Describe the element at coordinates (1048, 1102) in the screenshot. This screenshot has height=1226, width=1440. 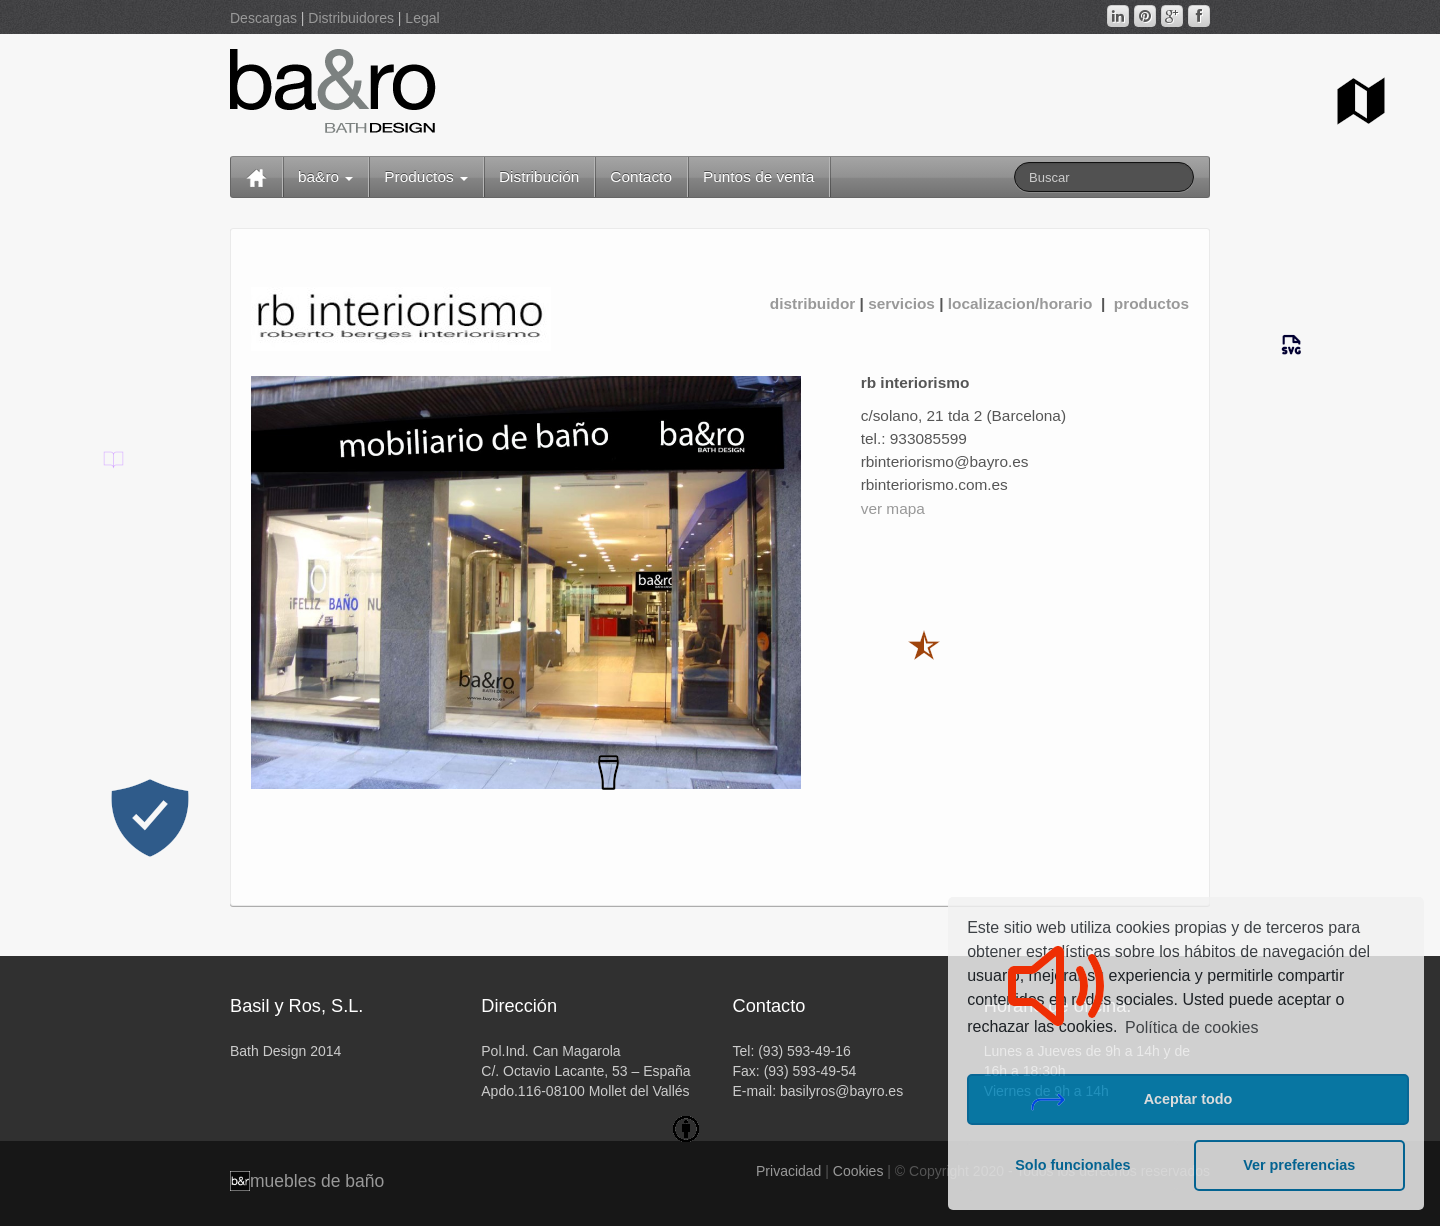
I see `forward or share this item` at that location.